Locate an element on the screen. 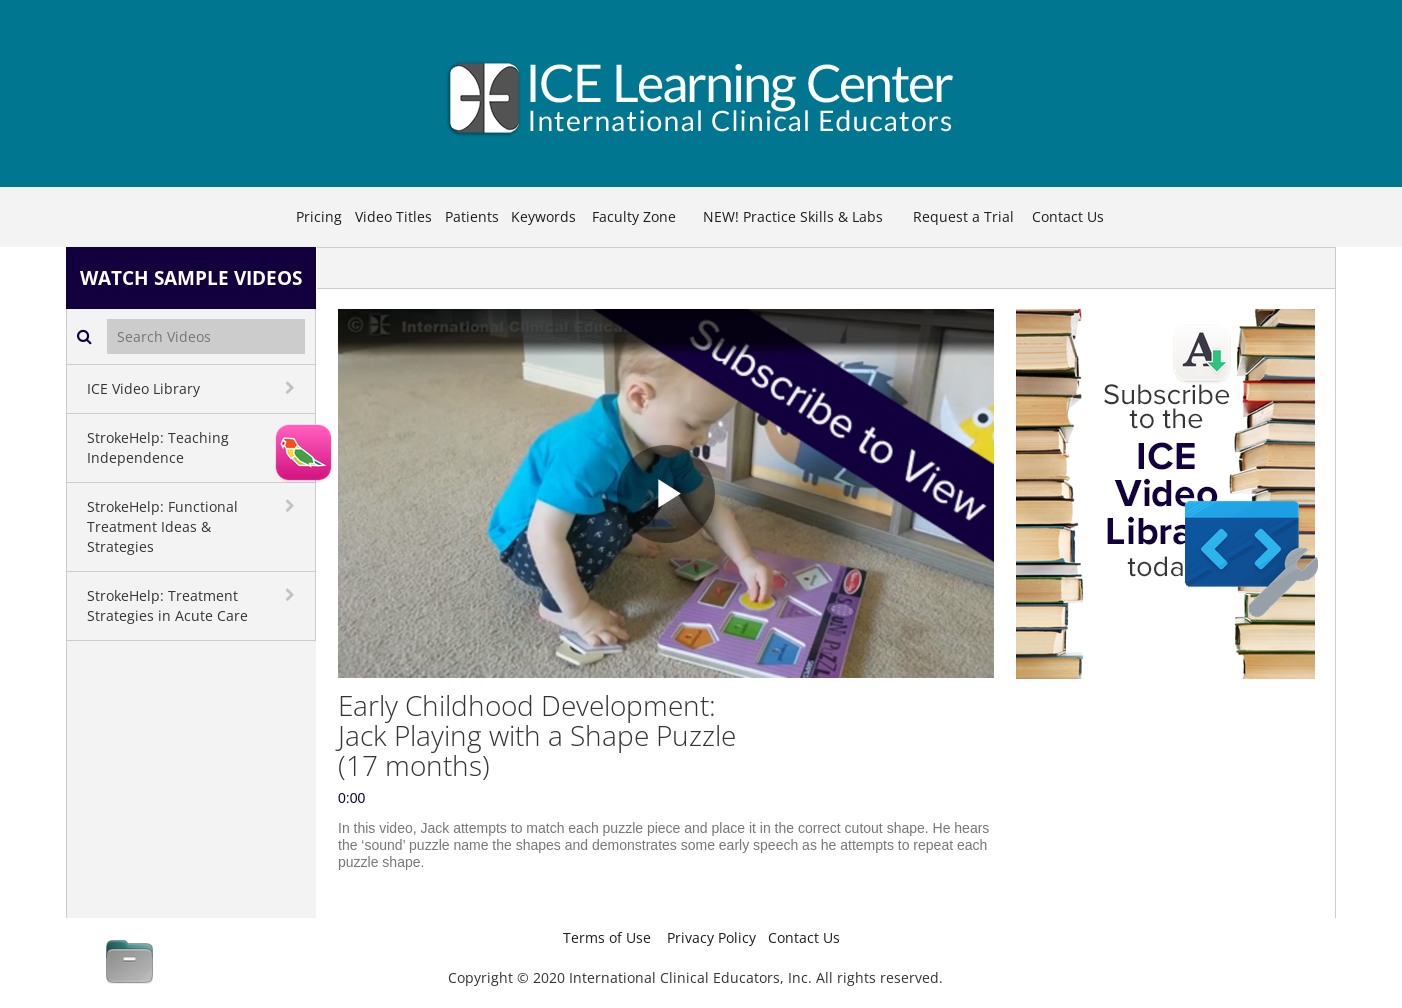 This screenshot has width=1402, height=1008. open the alovoa dating app is located at coordinates (303, 452).